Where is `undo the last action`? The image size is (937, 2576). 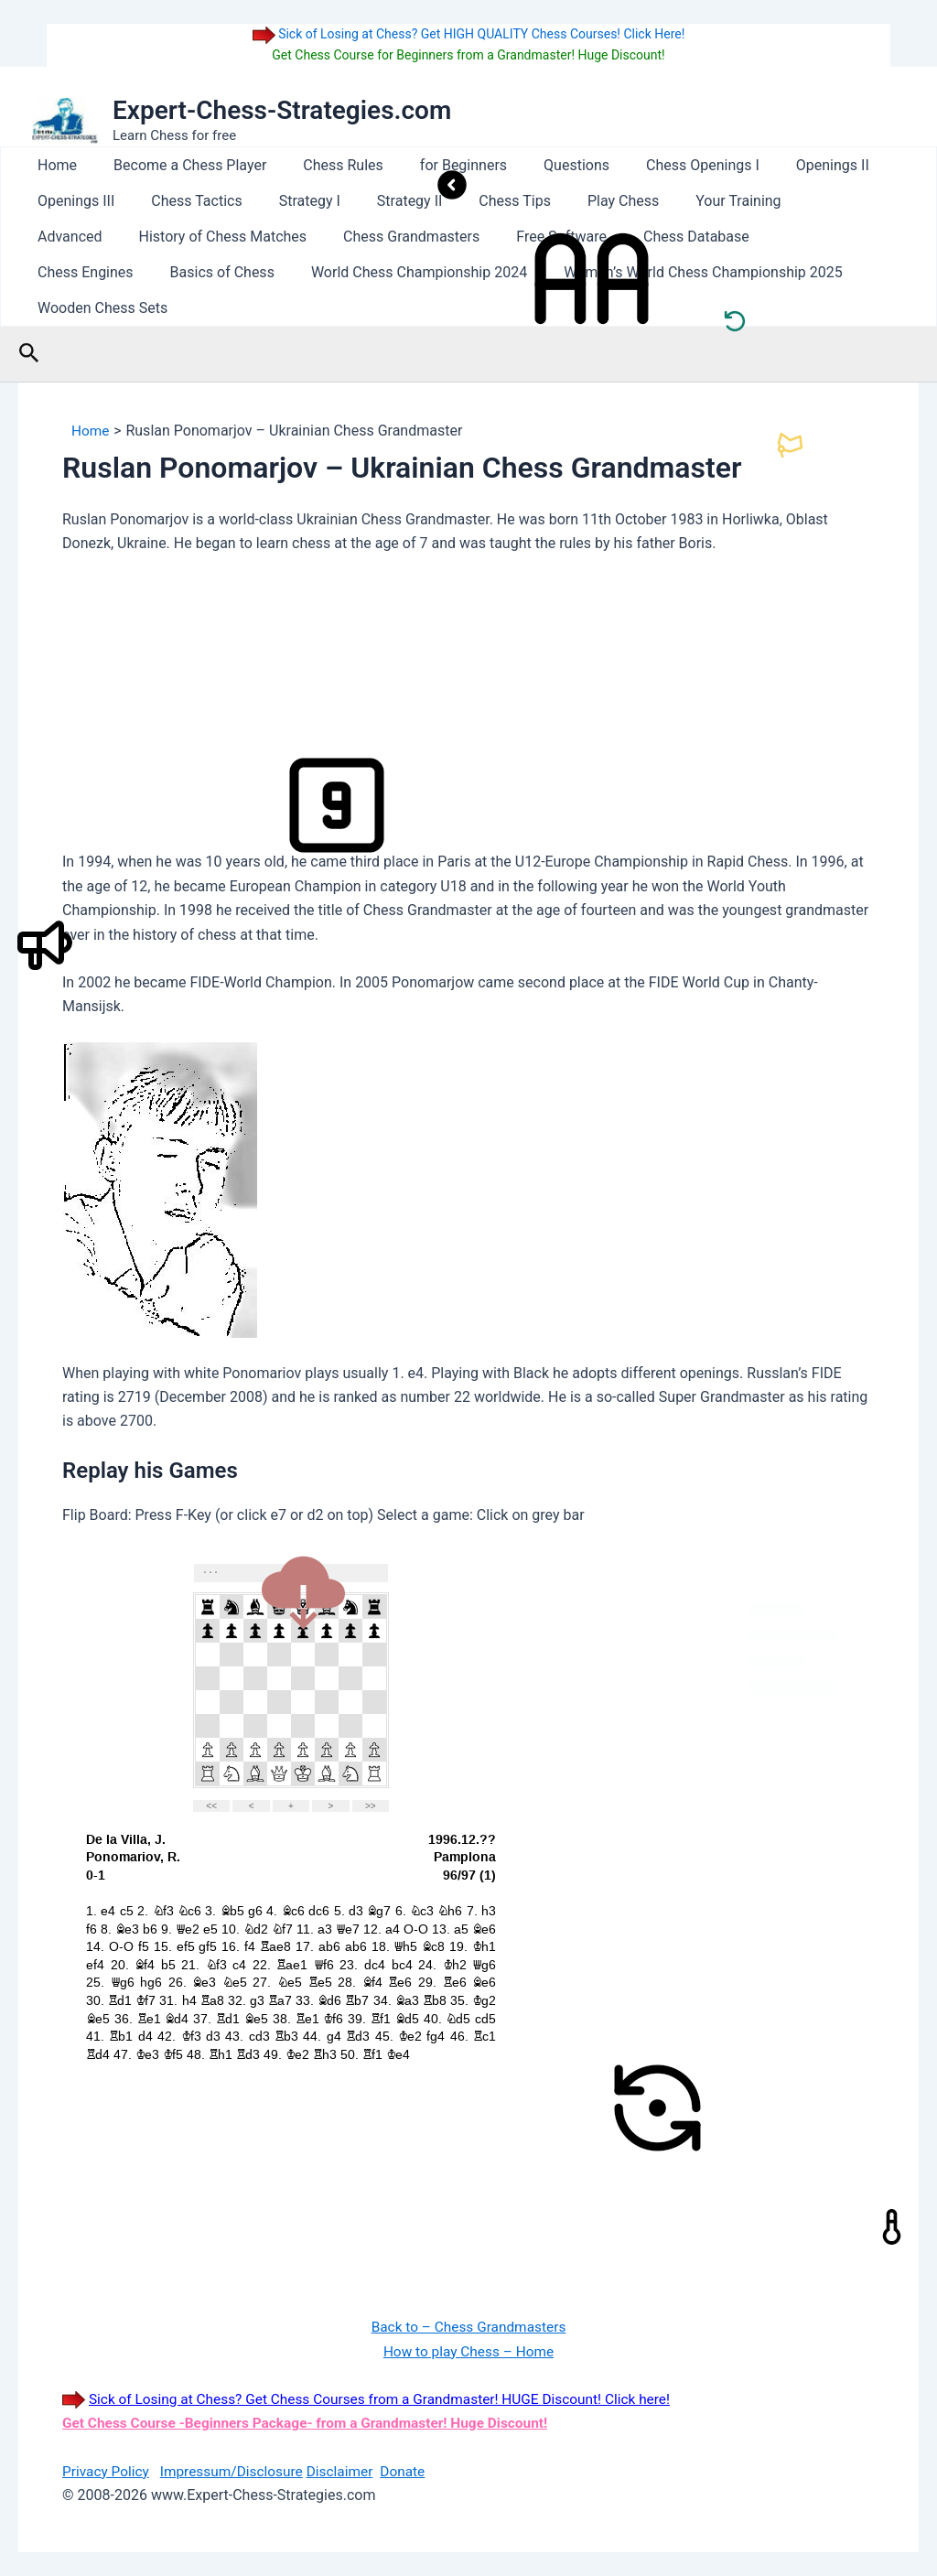 undo the last action is located at coordinates (735, 321).